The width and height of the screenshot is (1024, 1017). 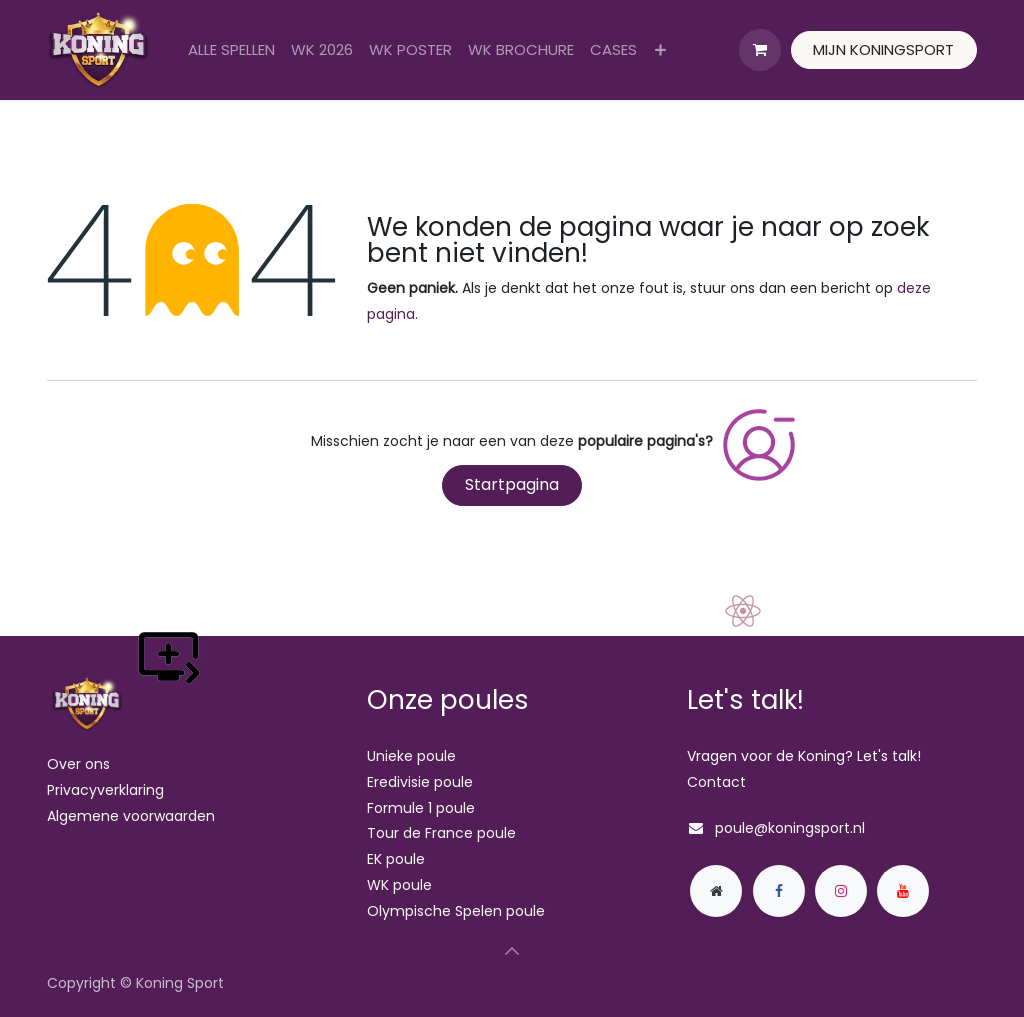 I want to click on React framework or library logo, so click(x=743, y=611).